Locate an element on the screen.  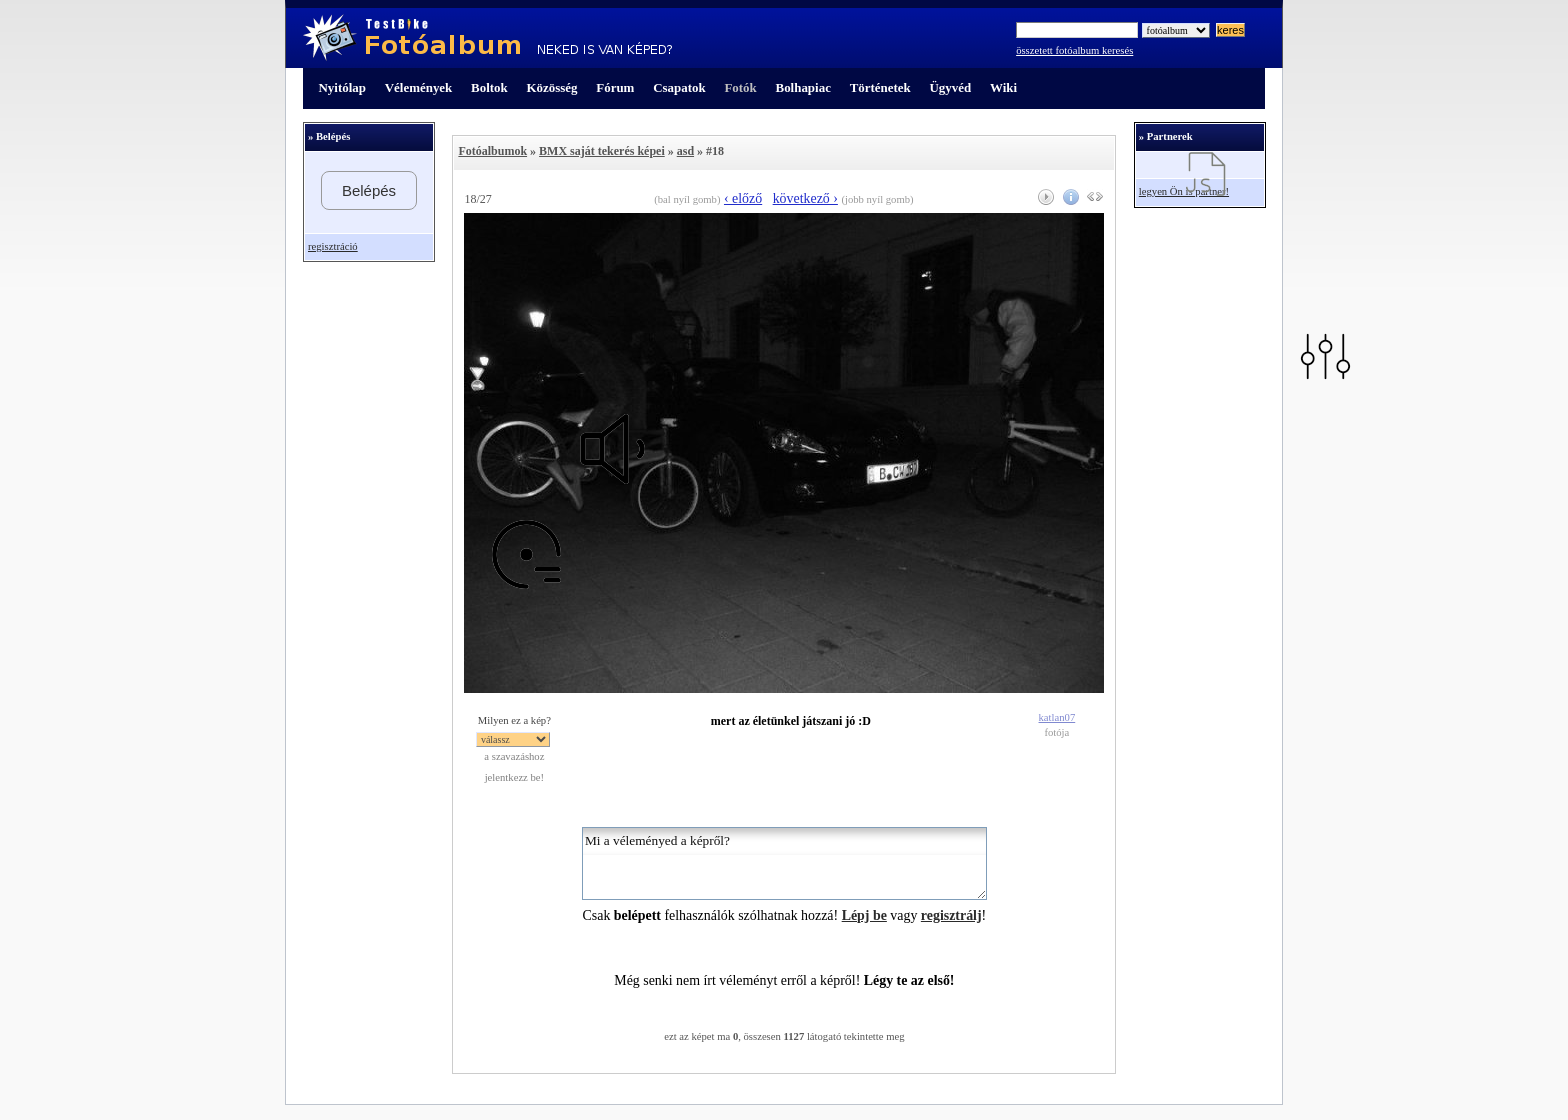
adjust volume to low level is located at coordinates (618, 449).